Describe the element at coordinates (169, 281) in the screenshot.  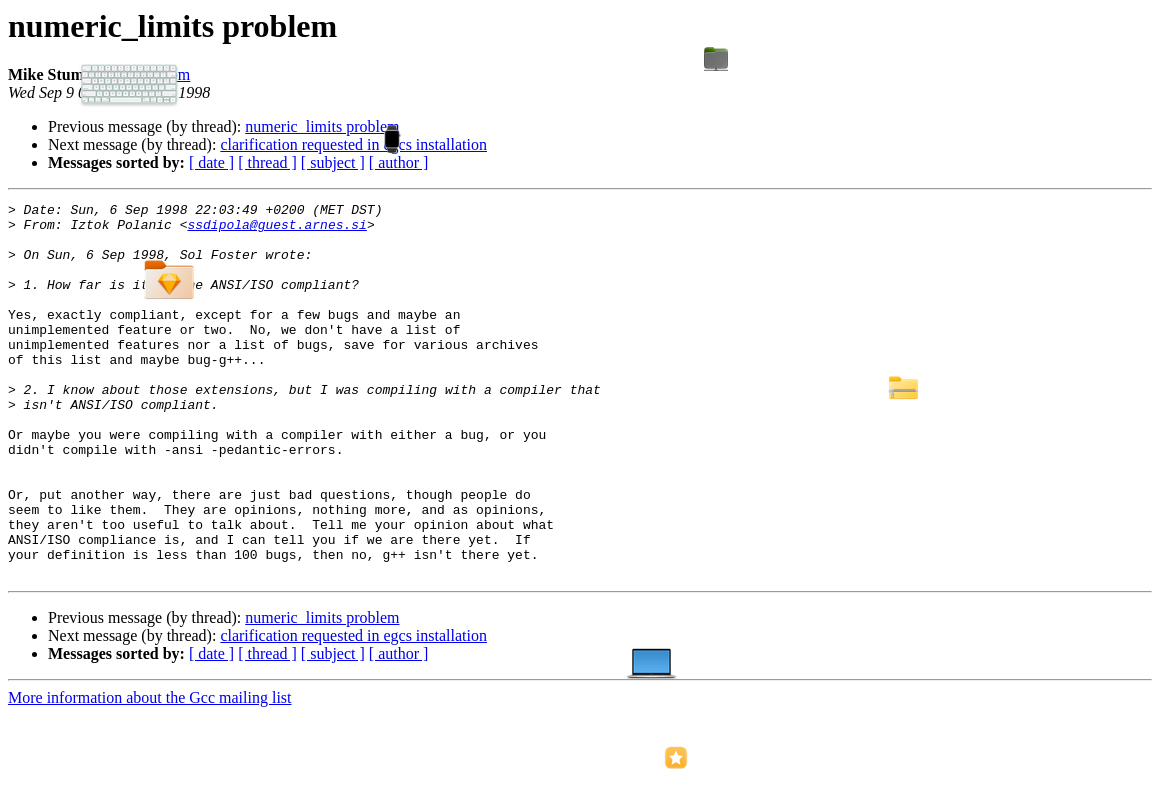
I see `open folder containing Sketch design files` at that location.